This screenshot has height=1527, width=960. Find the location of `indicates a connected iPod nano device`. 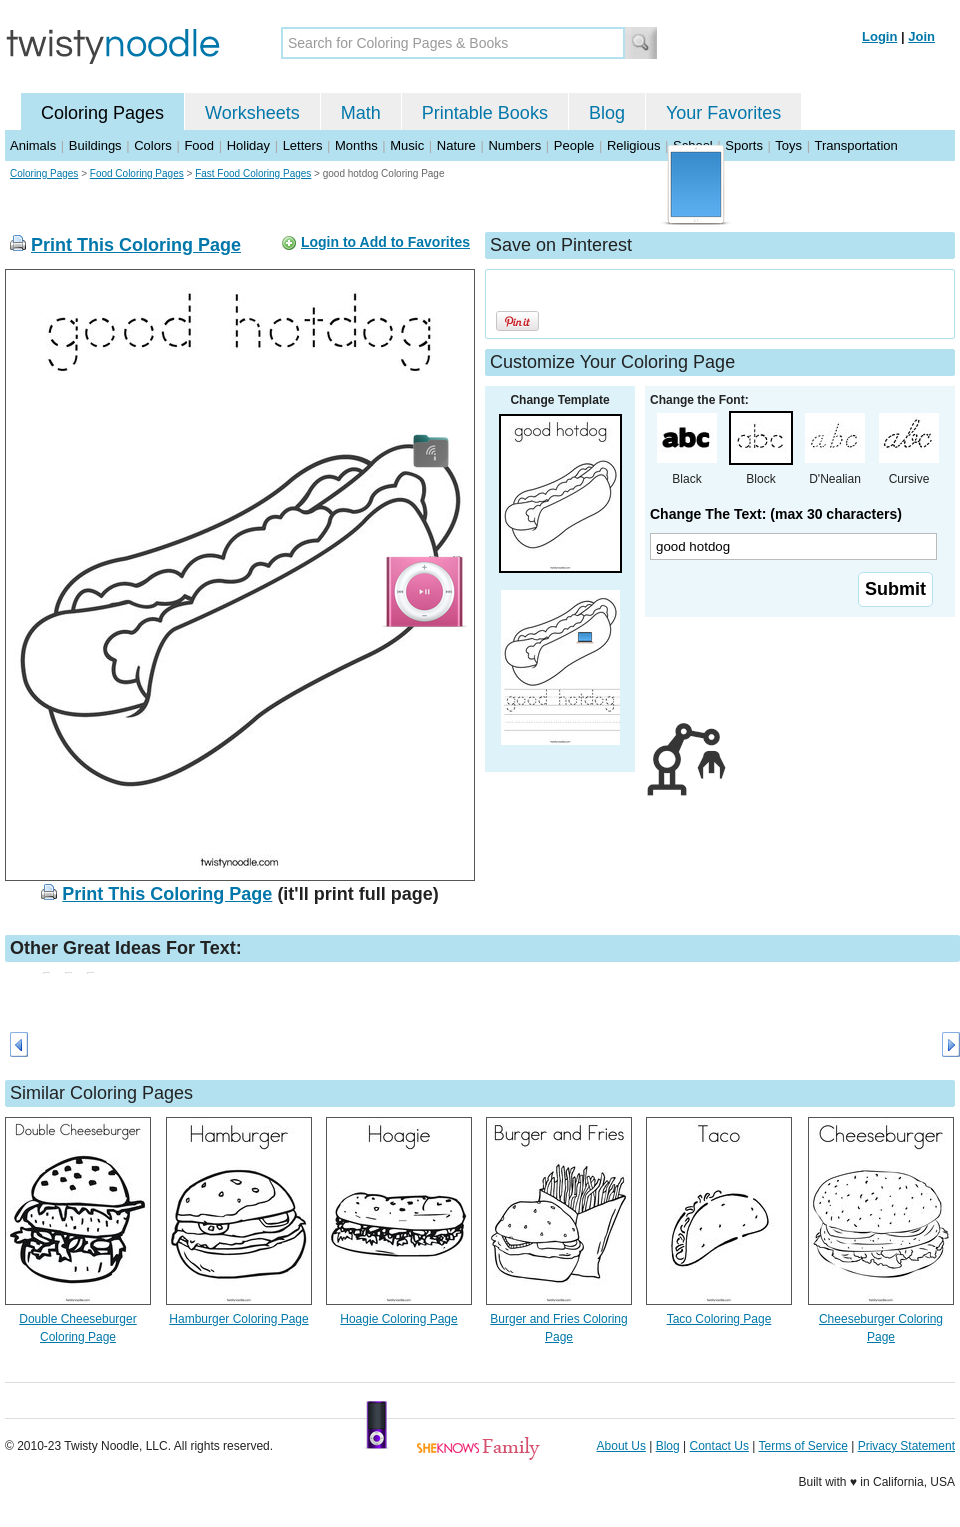

indicates a connected iPod nano device is located at coordinates (376, 1425).